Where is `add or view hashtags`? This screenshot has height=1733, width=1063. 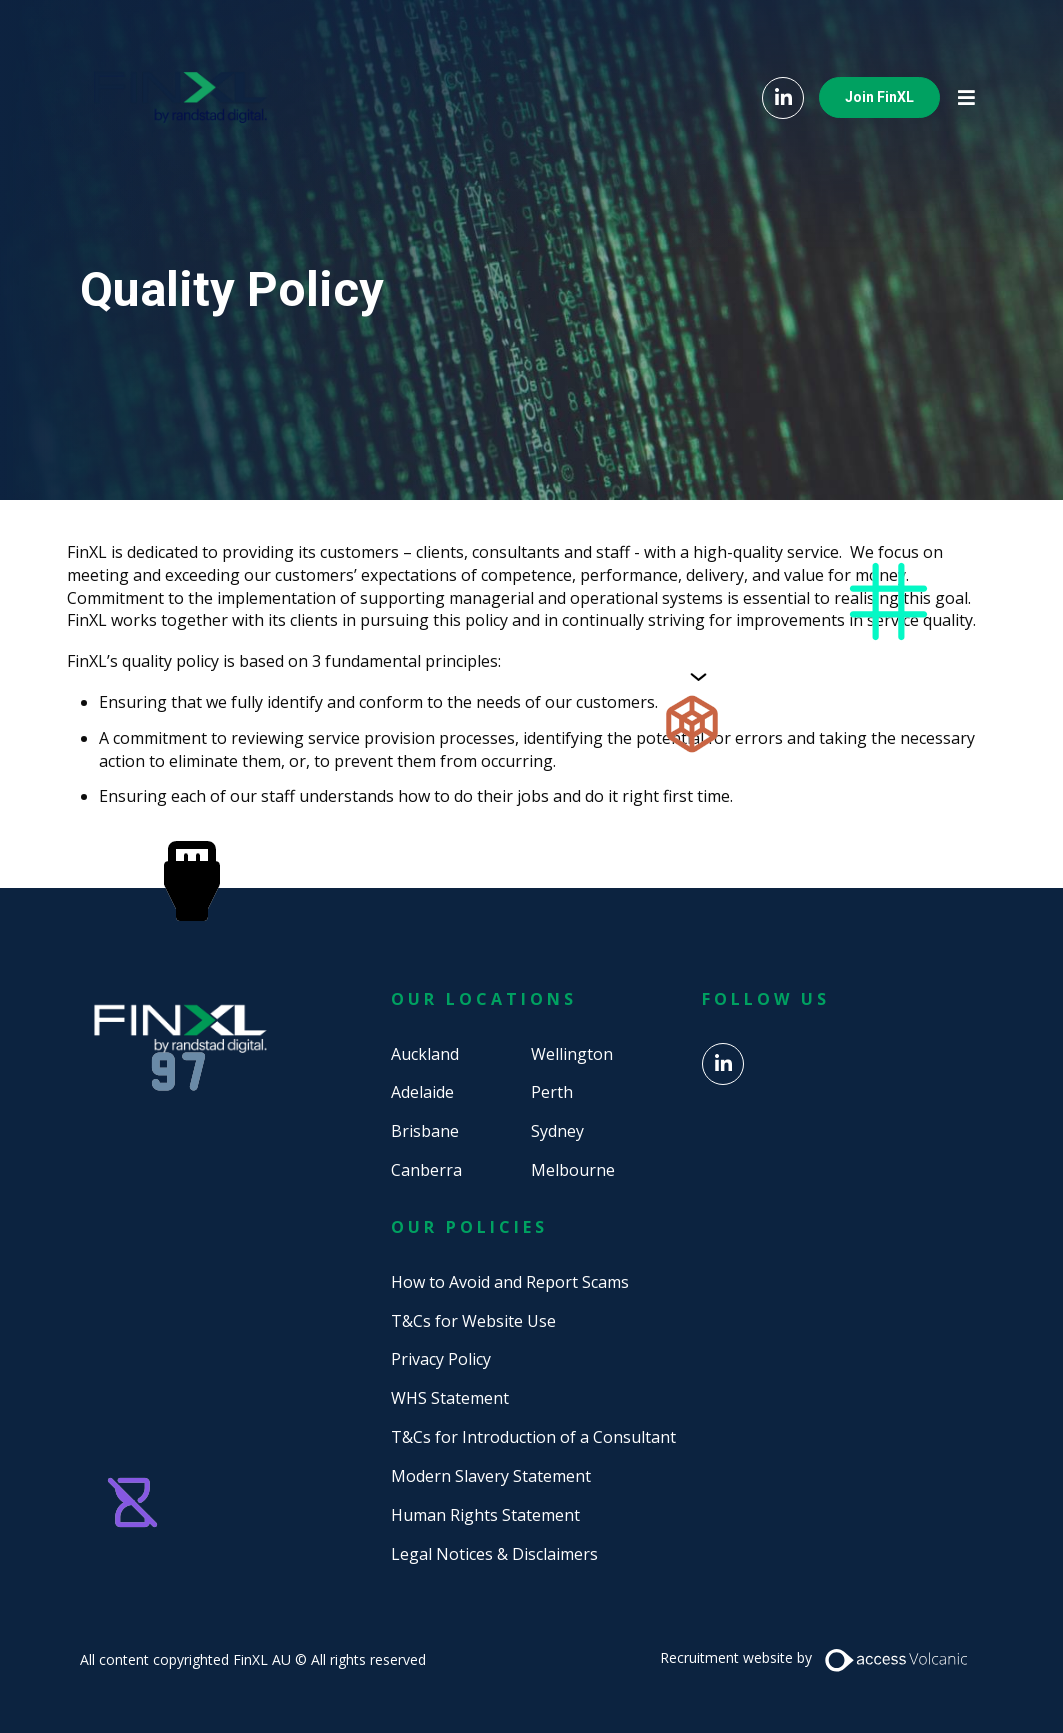 add or view hashtags is located at coordinates (888, 601).